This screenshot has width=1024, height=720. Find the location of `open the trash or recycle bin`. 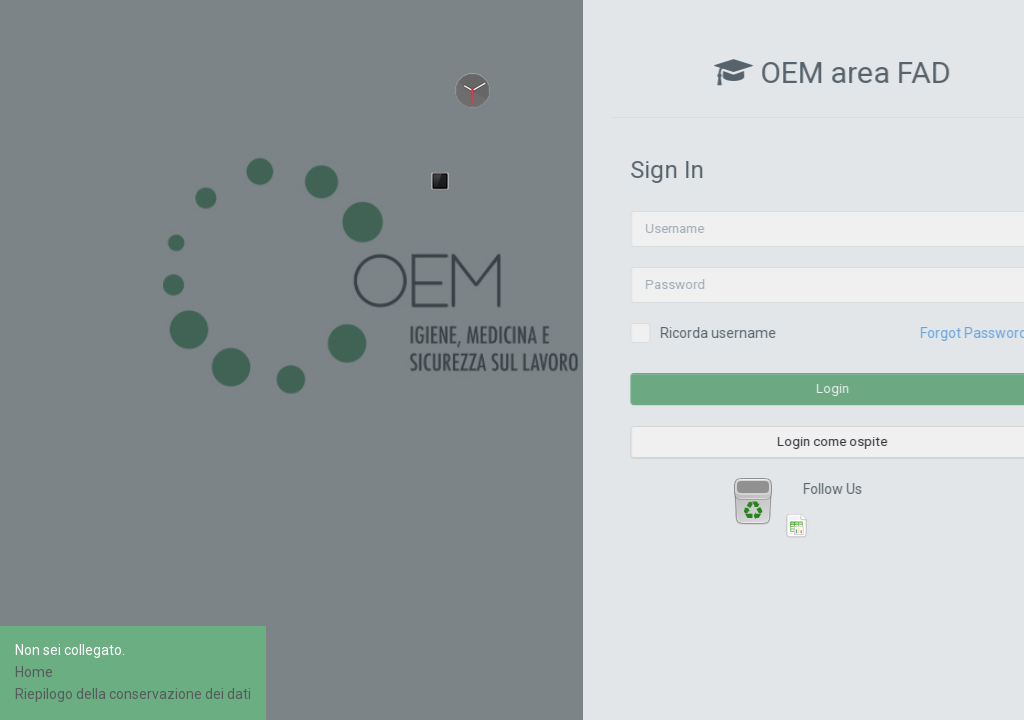

open the trash or recycle bin is located at coordinates (753, 501).